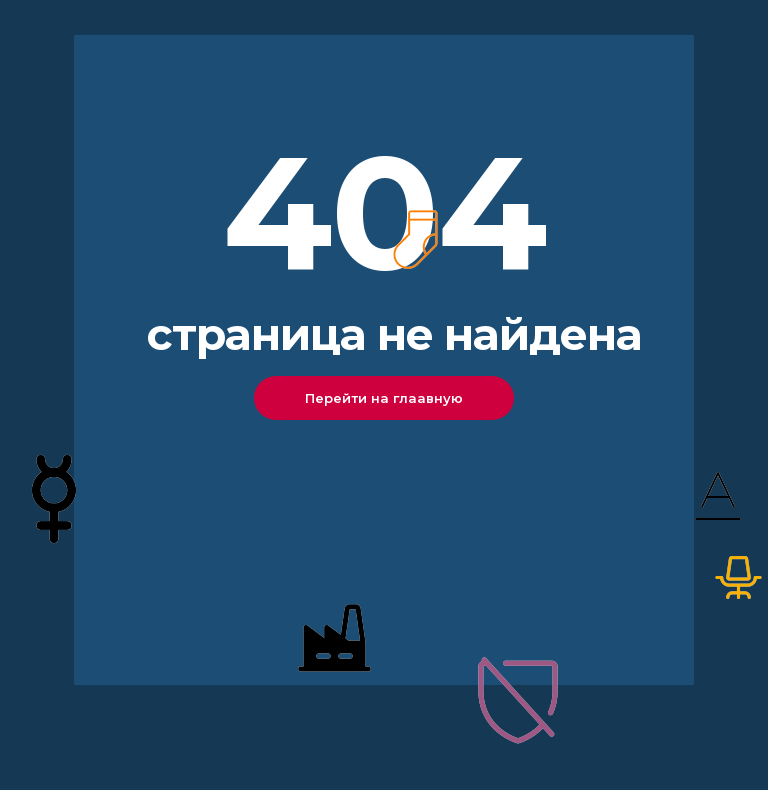 The image size is (768, 790). What do you see at coordinates (738, 577) in the screenshot?
I see `access workspace or office settings` at bounding box center [738, 577].